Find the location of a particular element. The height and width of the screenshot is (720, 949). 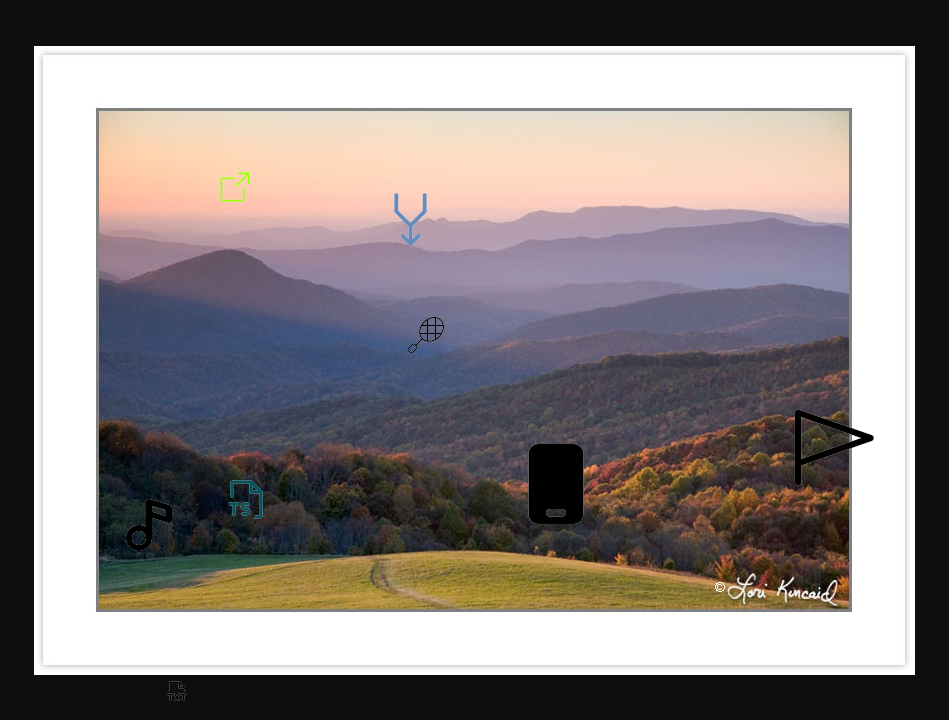

access music or audio player is located at coordinates (149, 524).